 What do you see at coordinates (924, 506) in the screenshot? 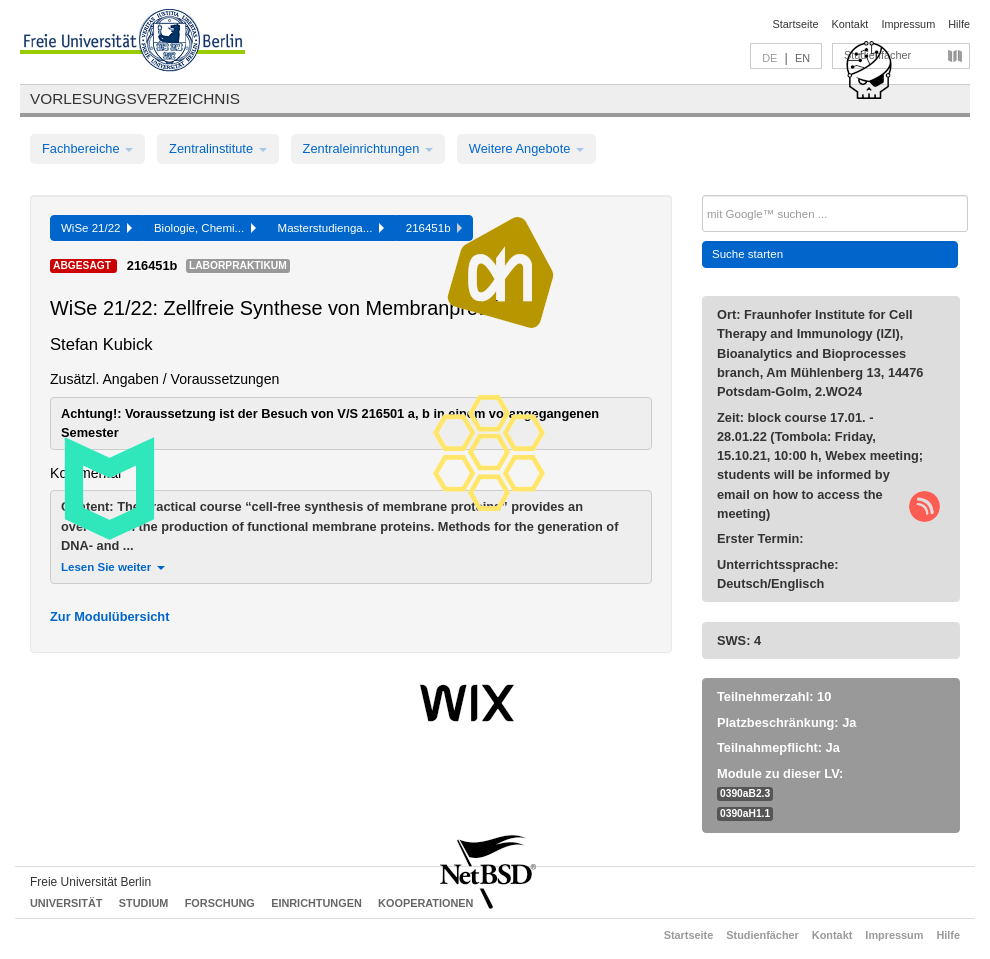
I see `visit hearthis.at music streaming platform` at bounding box center [924, 506].